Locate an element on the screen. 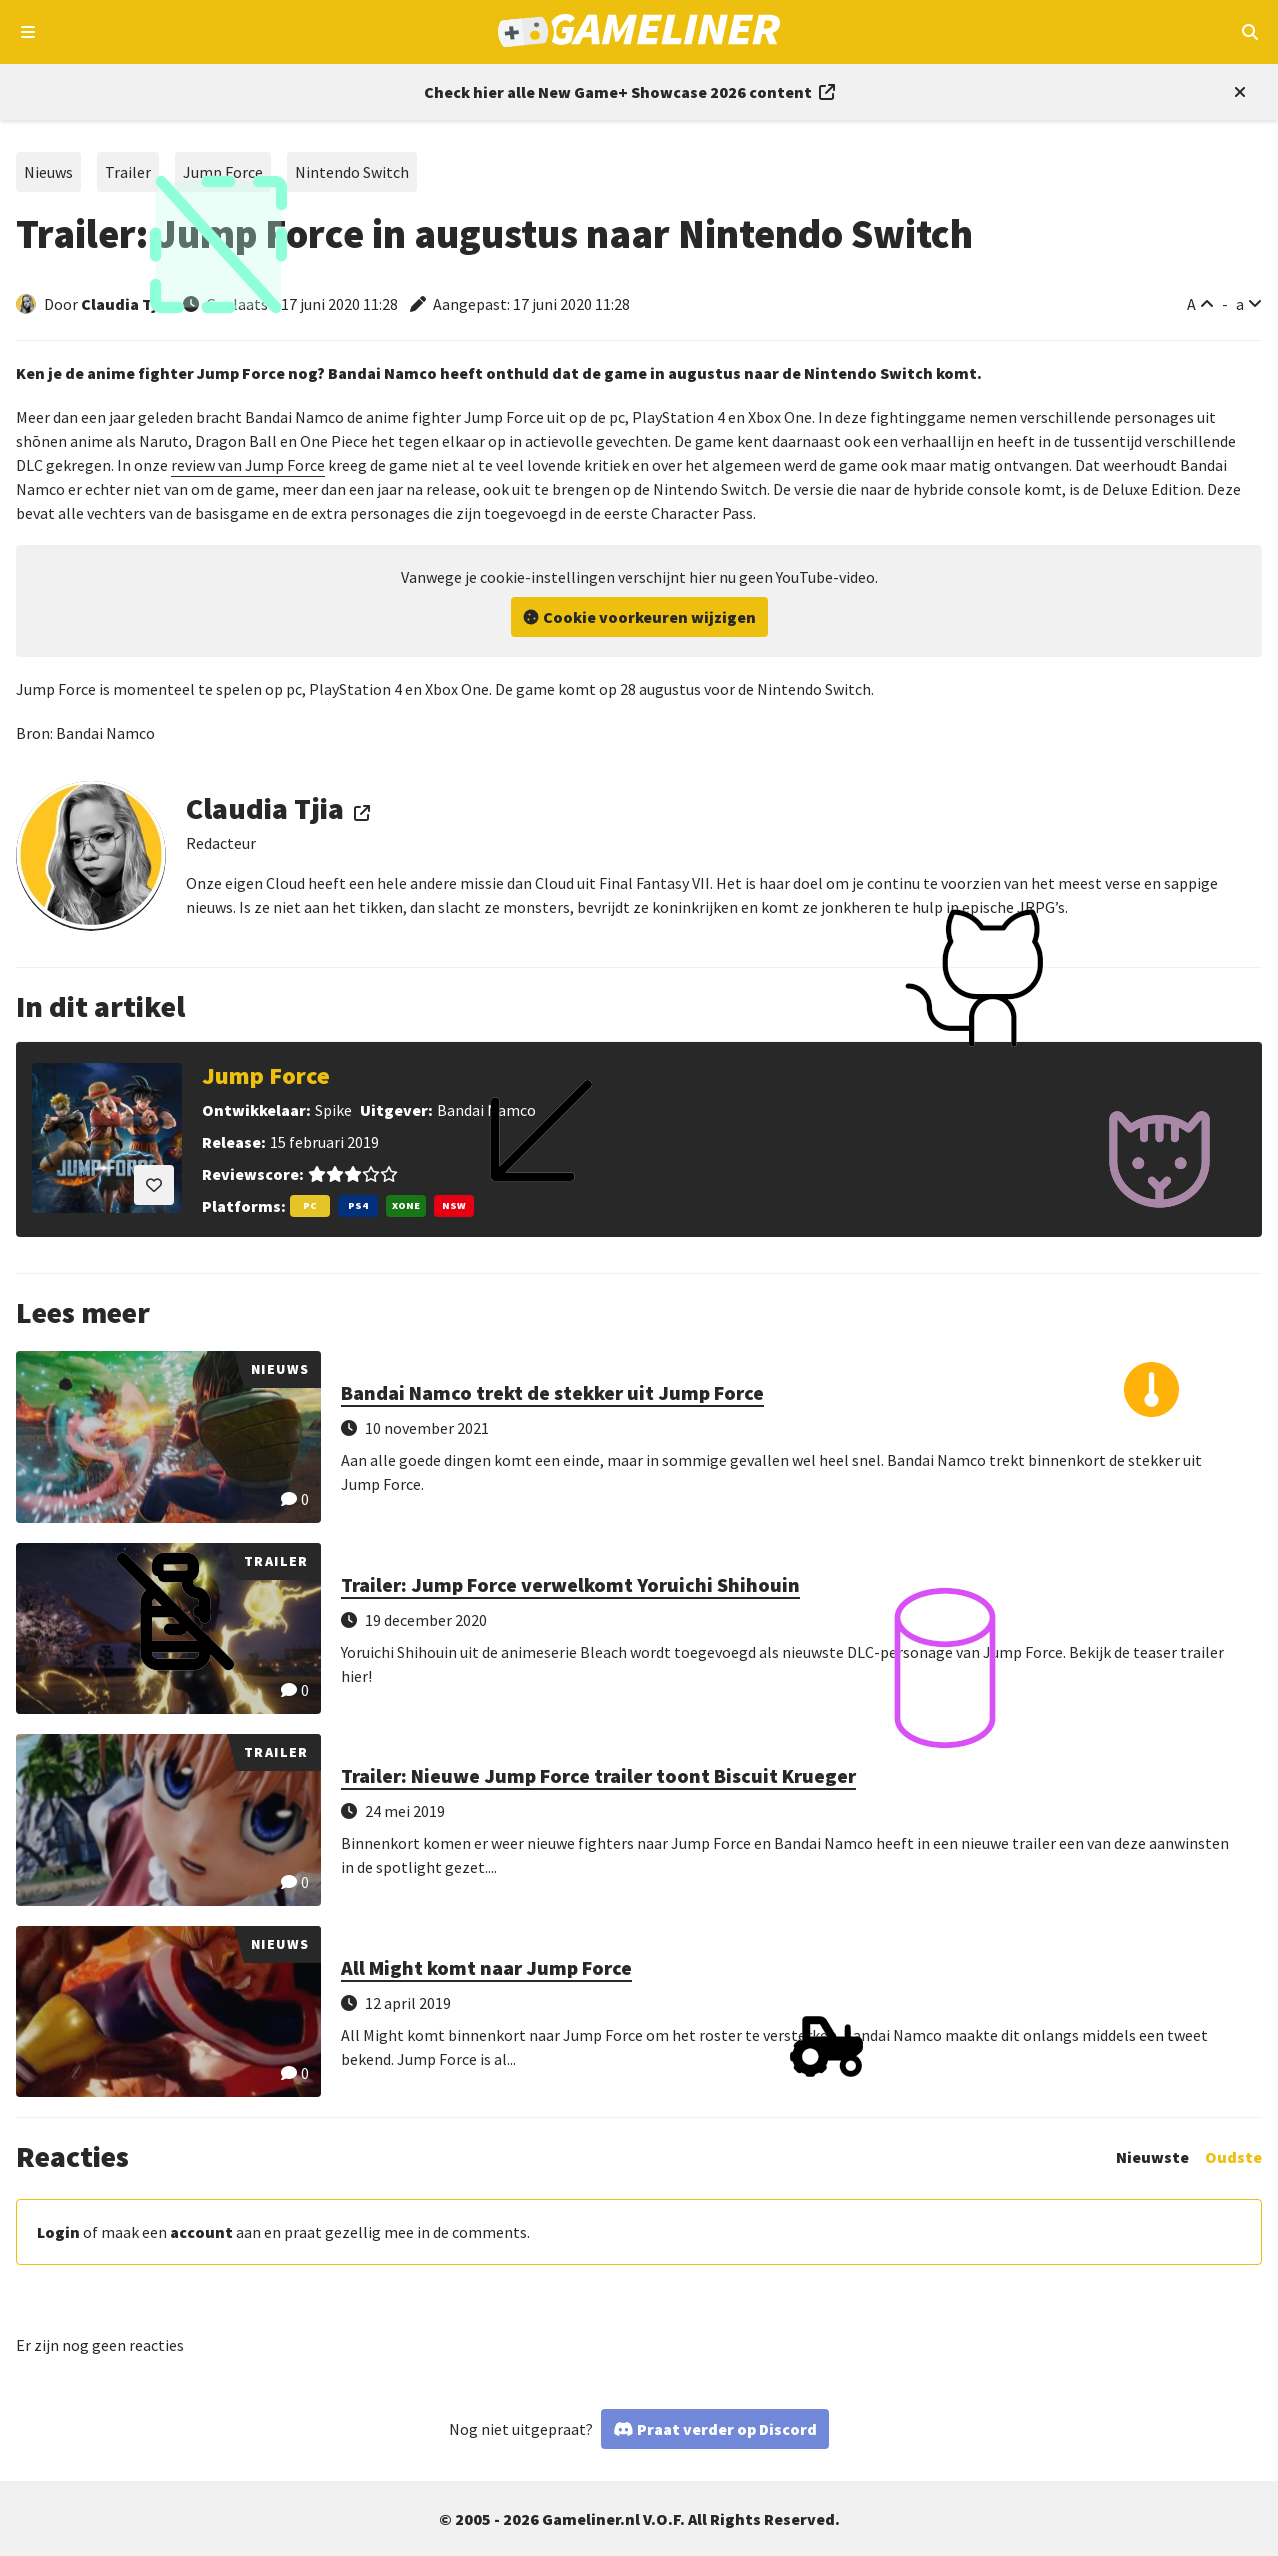 The width and height of the screenshot is (1278, 2556). view current speed or performance metrics is located at coordinates (1151, 1389).